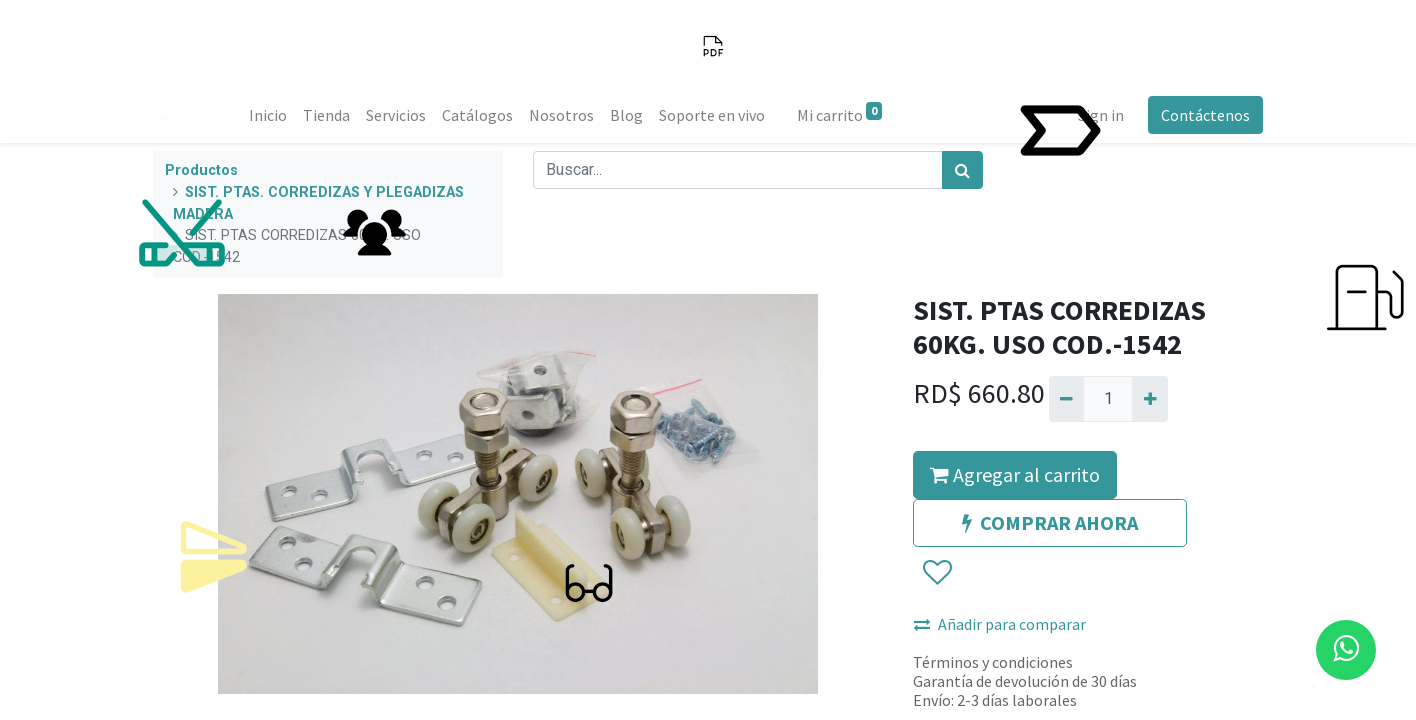 The image size is (1416, 720). What do you see at coordinates (182, 233) in the screenshot?
I see `view hockey scores and updates` at bounding box center [182, 233].